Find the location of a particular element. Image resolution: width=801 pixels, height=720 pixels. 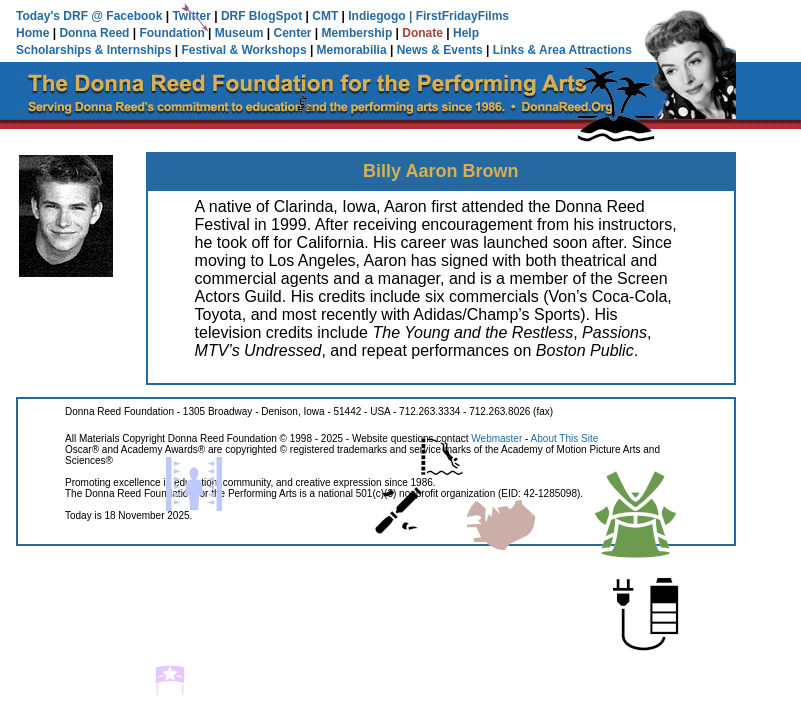

browse ski equipment or gear is located at coordinates (305, 102).